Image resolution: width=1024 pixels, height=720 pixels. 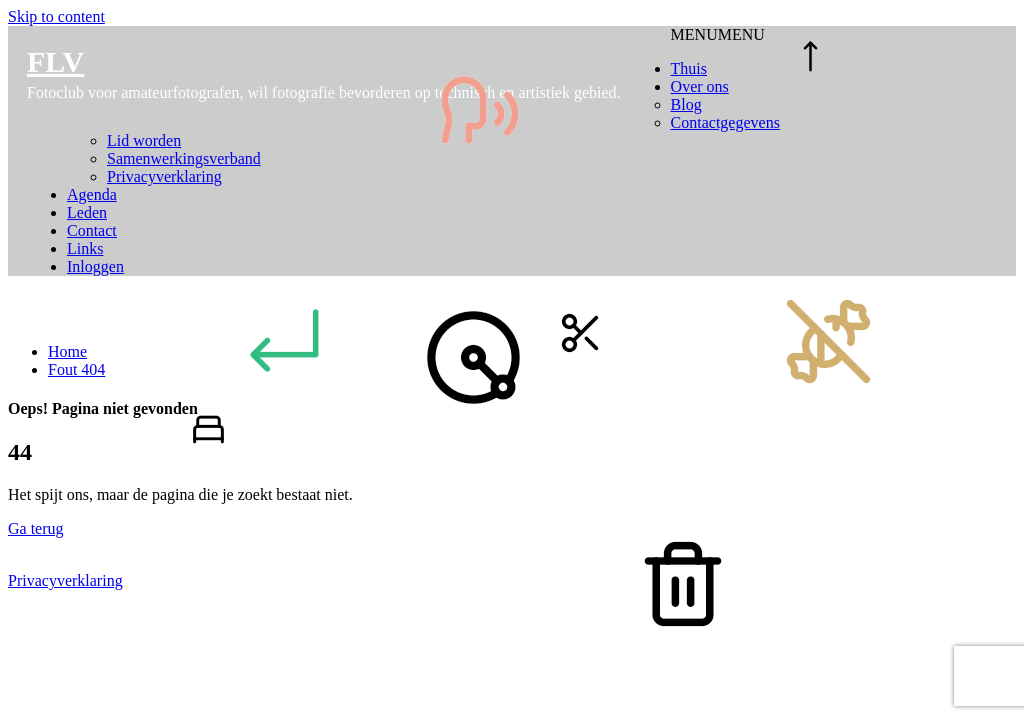 I want to click on select single bed accommodation, so click(x=208, y=429).